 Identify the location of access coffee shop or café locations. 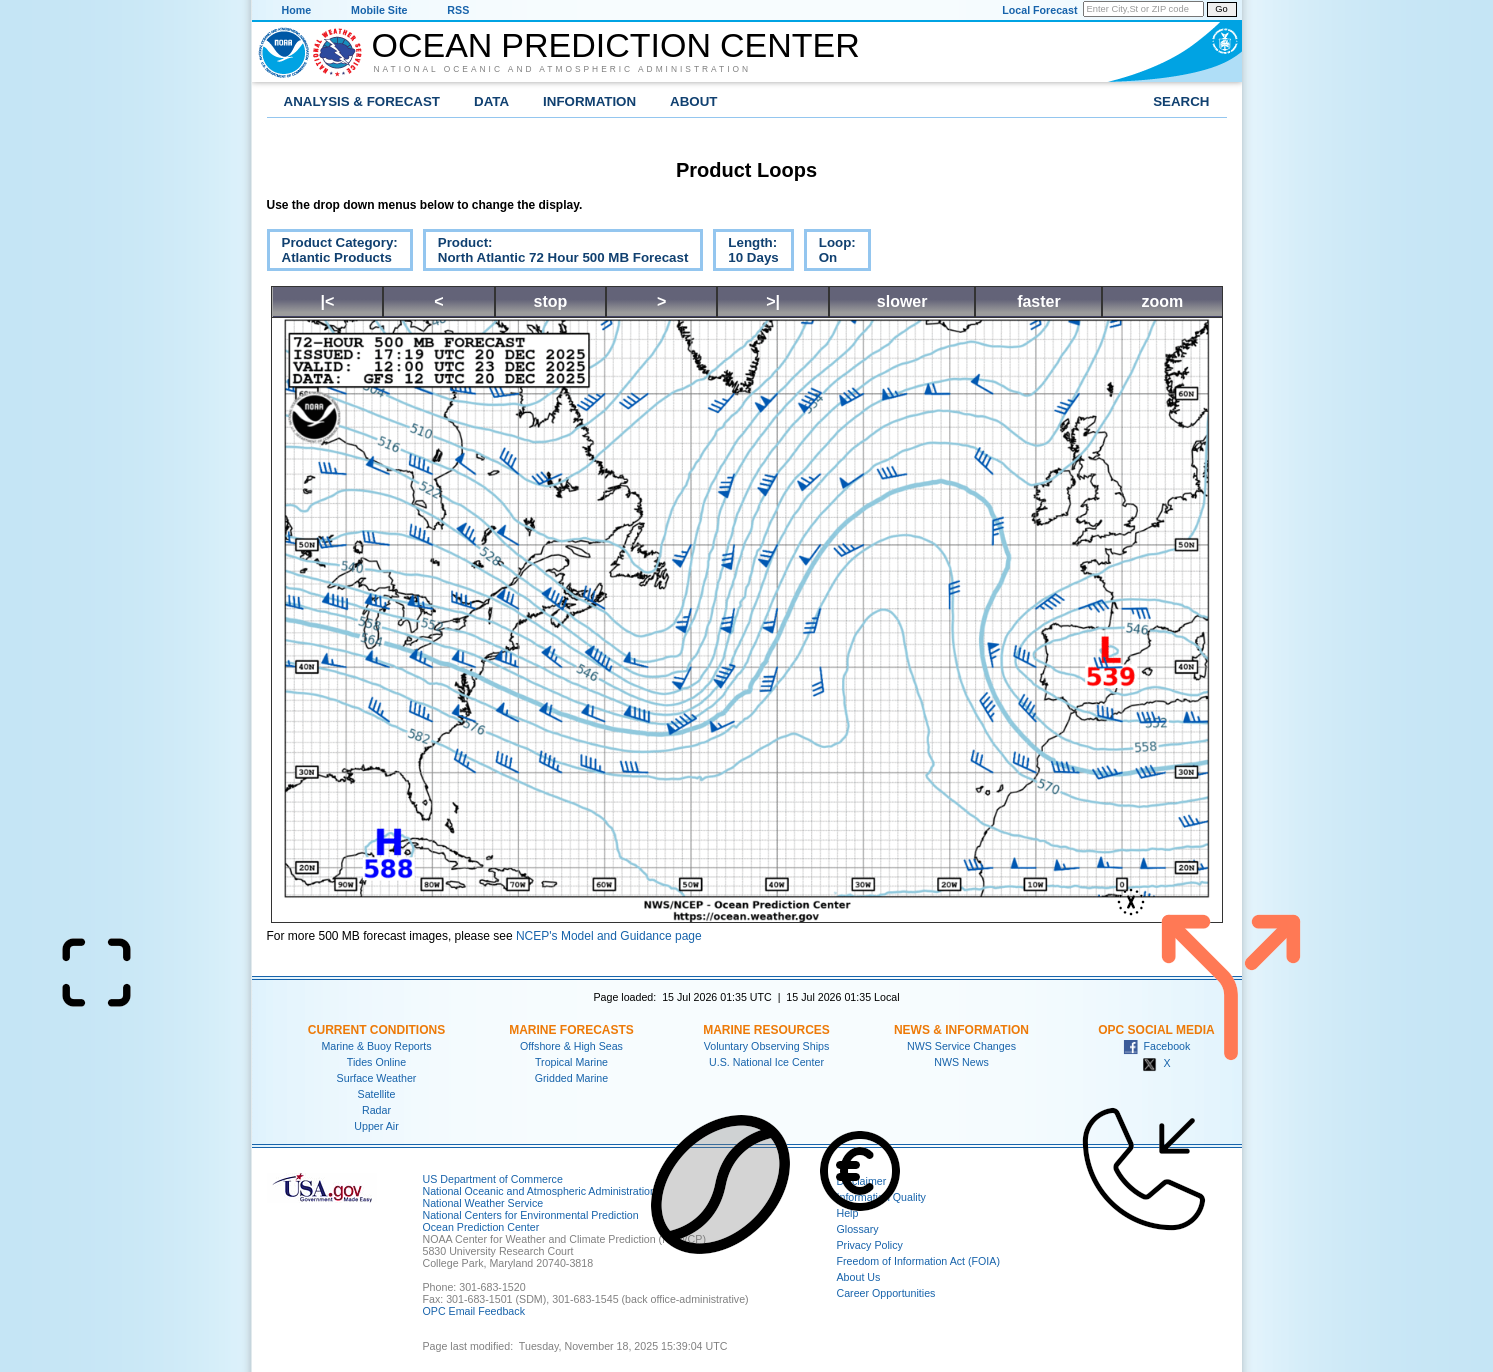
(720, 1184).